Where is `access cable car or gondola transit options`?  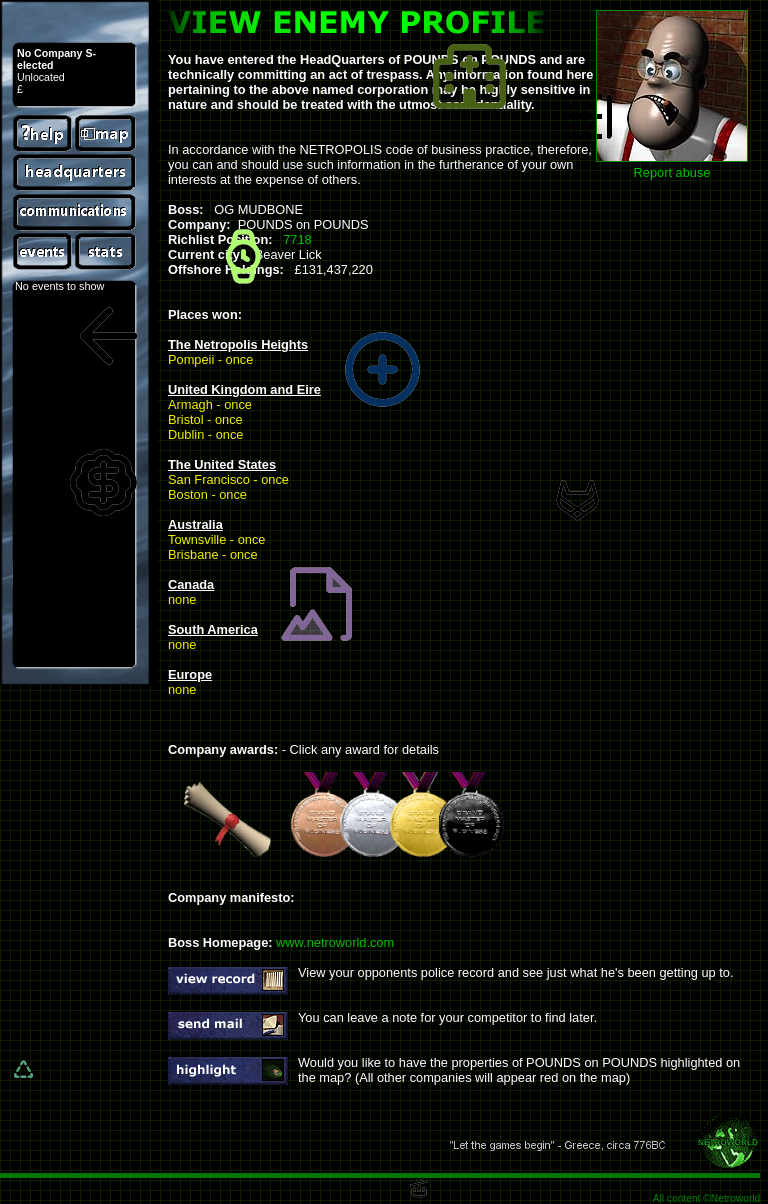
access cable car or gondola transit options is located at coordinates (419, 1188).